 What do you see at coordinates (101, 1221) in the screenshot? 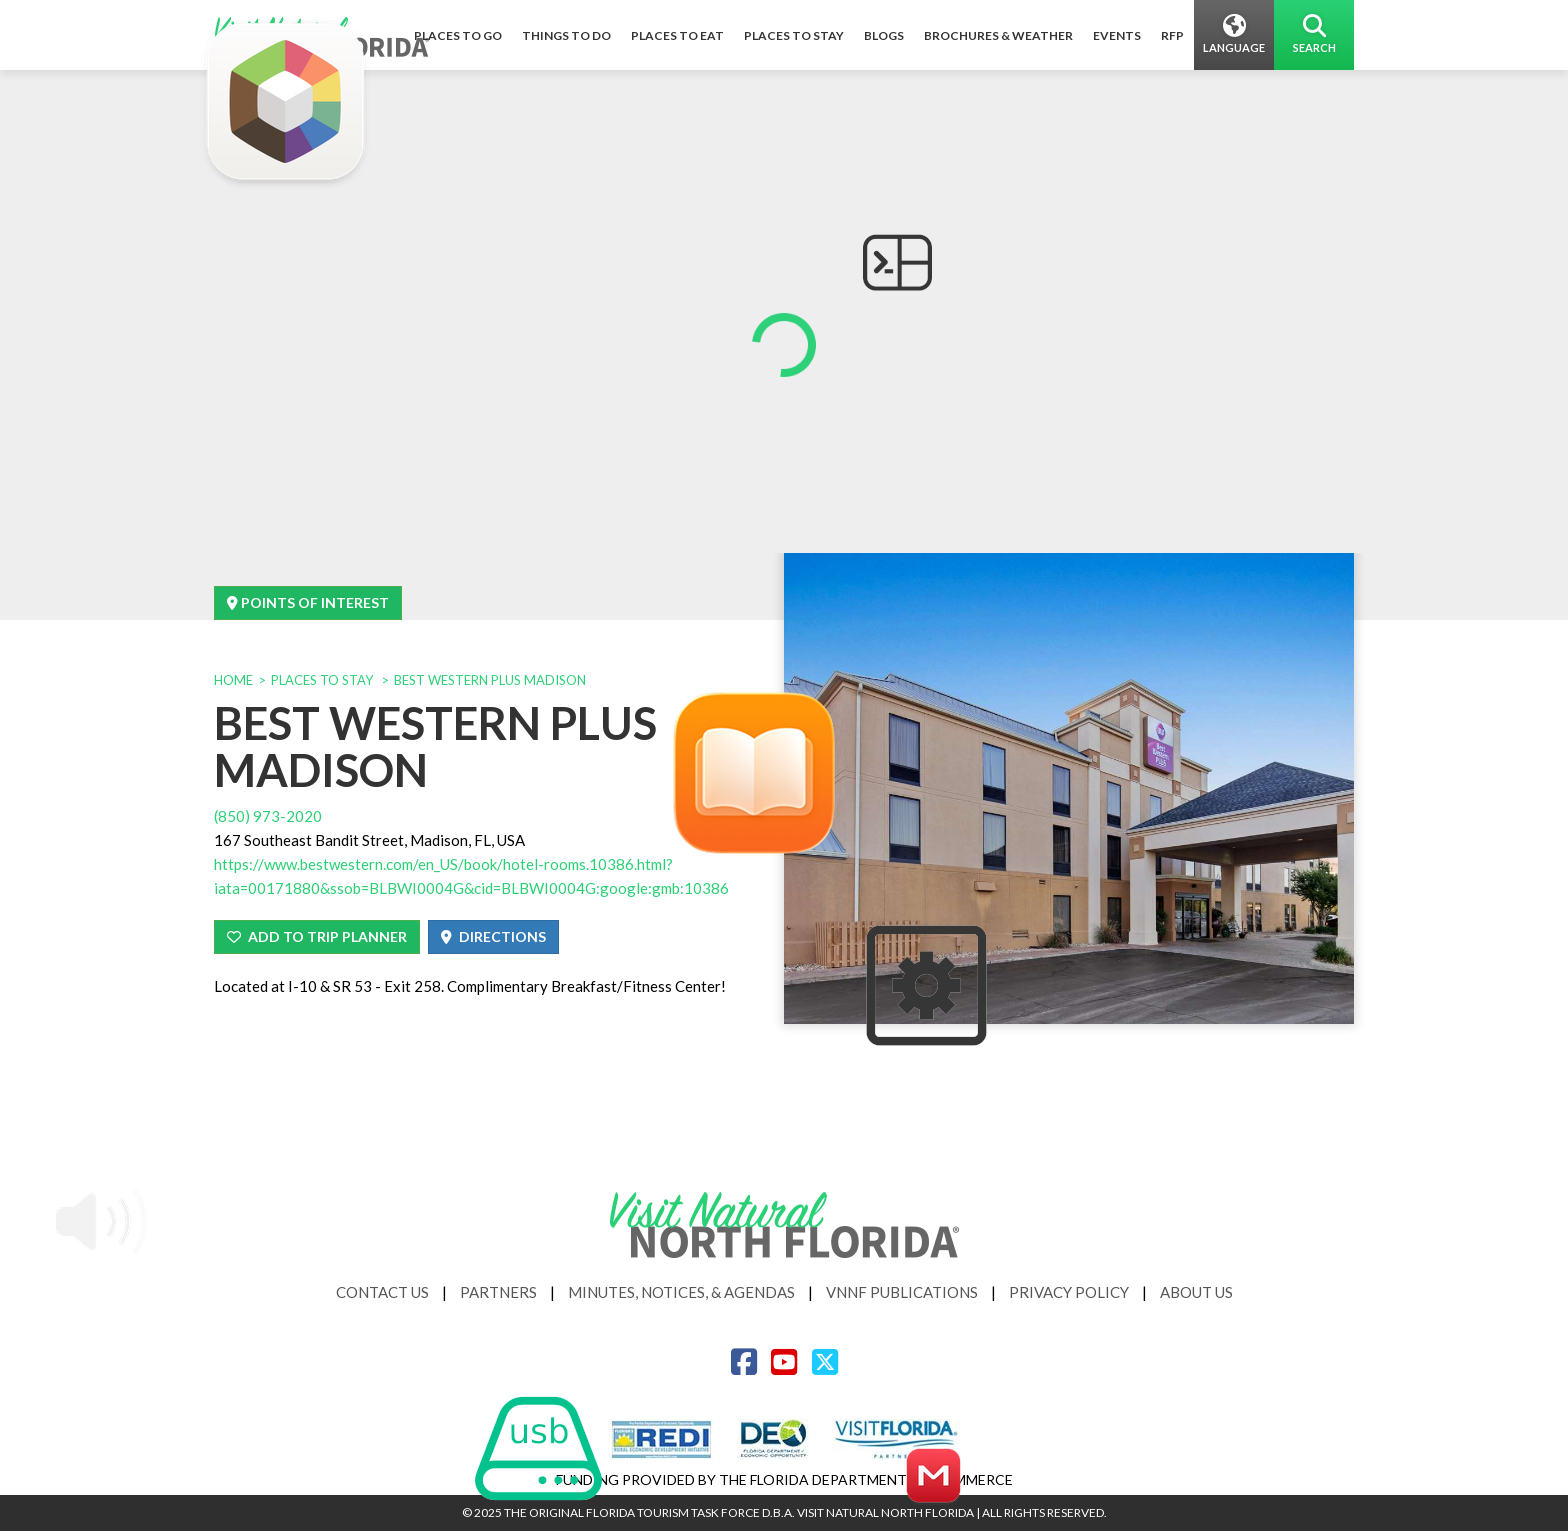
I see `adjust system volume level` at bounding box center [101, 1221].